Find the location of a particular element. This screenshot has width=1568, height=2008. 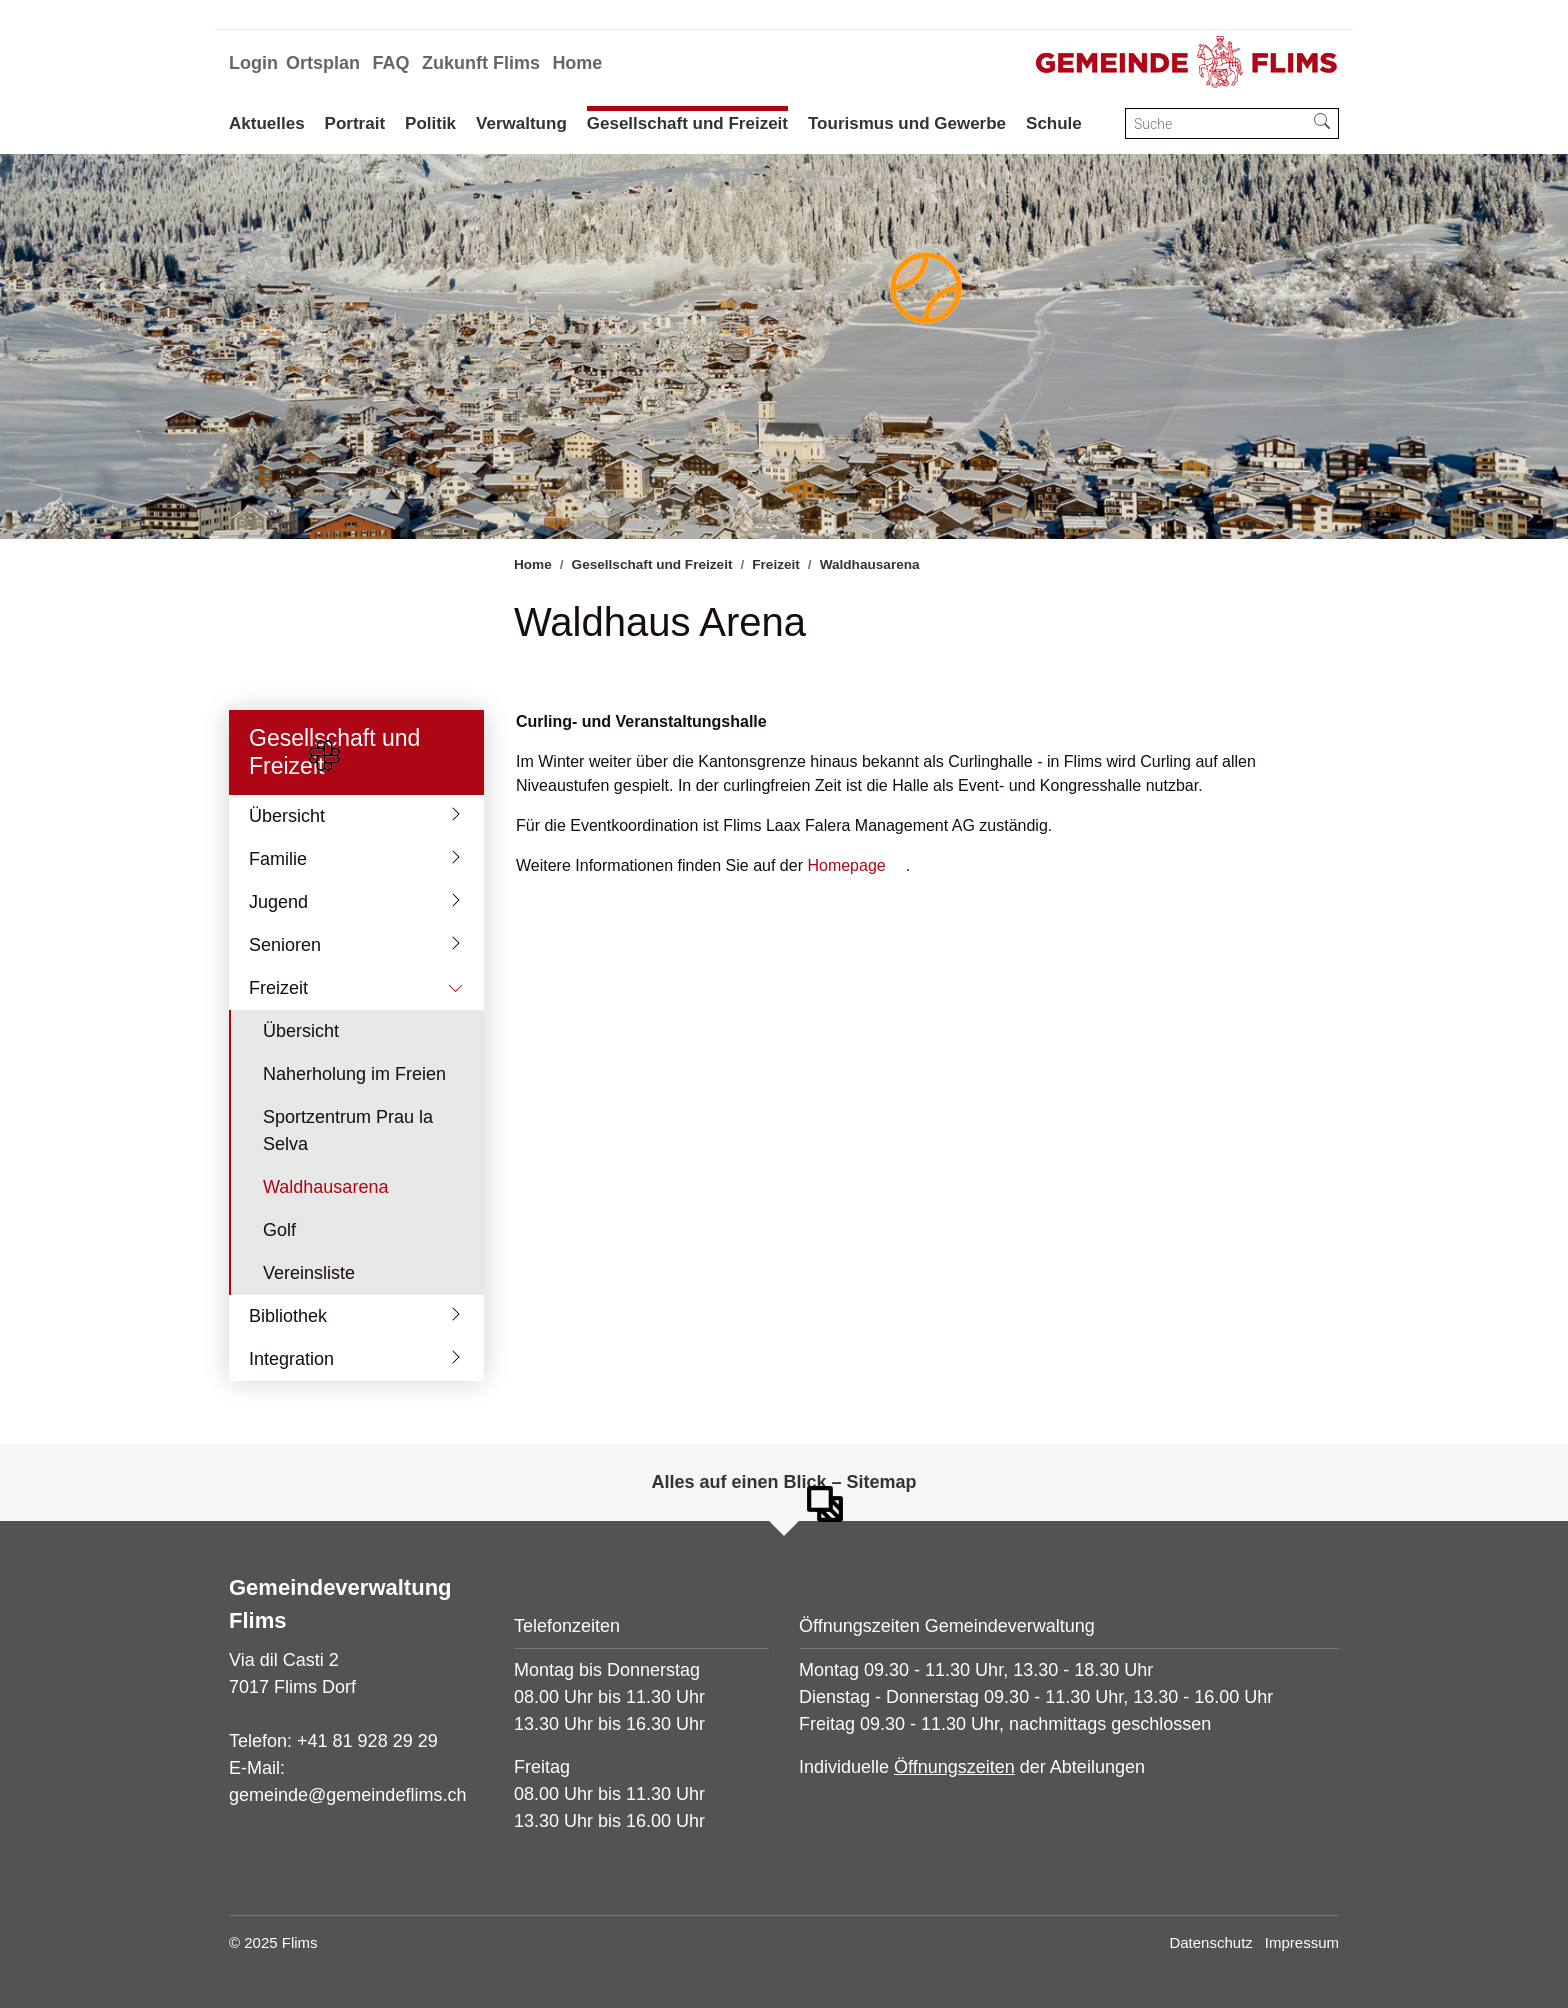

open slack is located at coordinates (324, 755).